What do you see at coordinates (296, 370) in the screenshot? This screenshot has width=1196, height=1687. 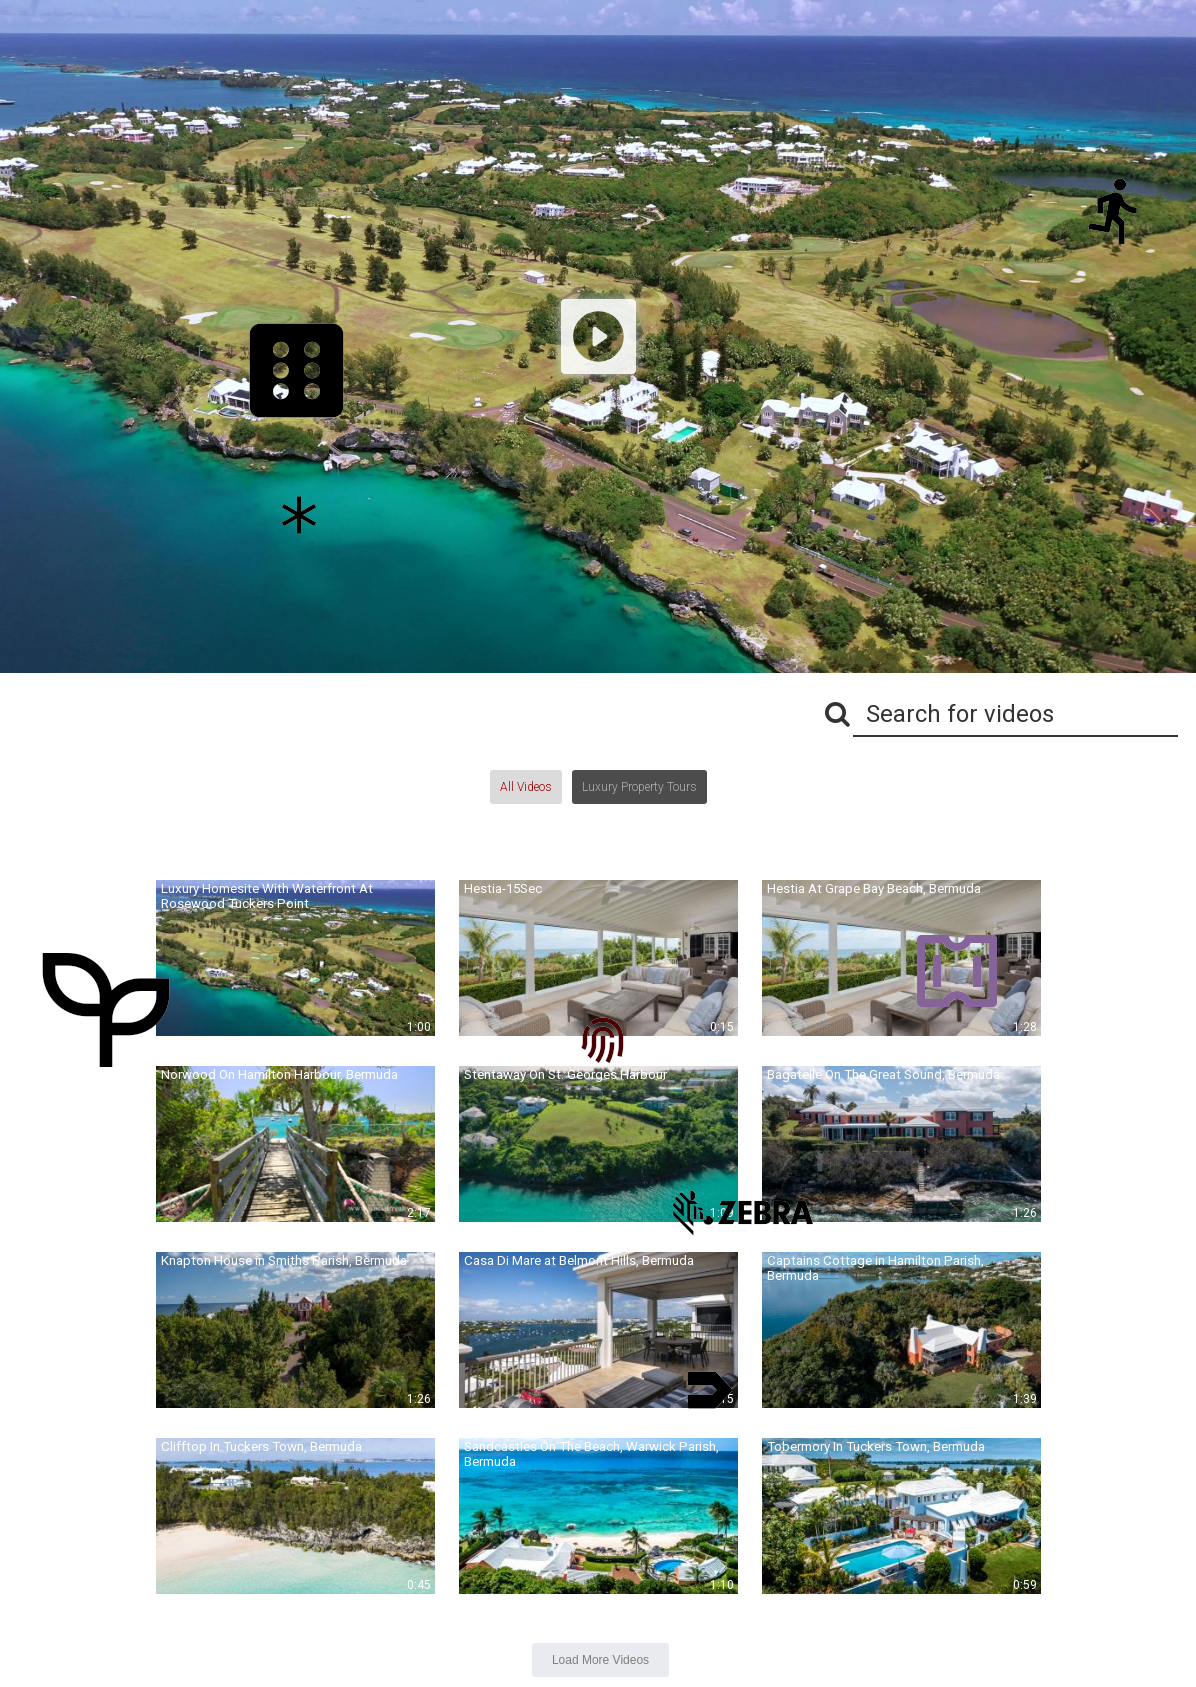 I see `roll the dice or generate a random result` at bounding box center [296, 370].